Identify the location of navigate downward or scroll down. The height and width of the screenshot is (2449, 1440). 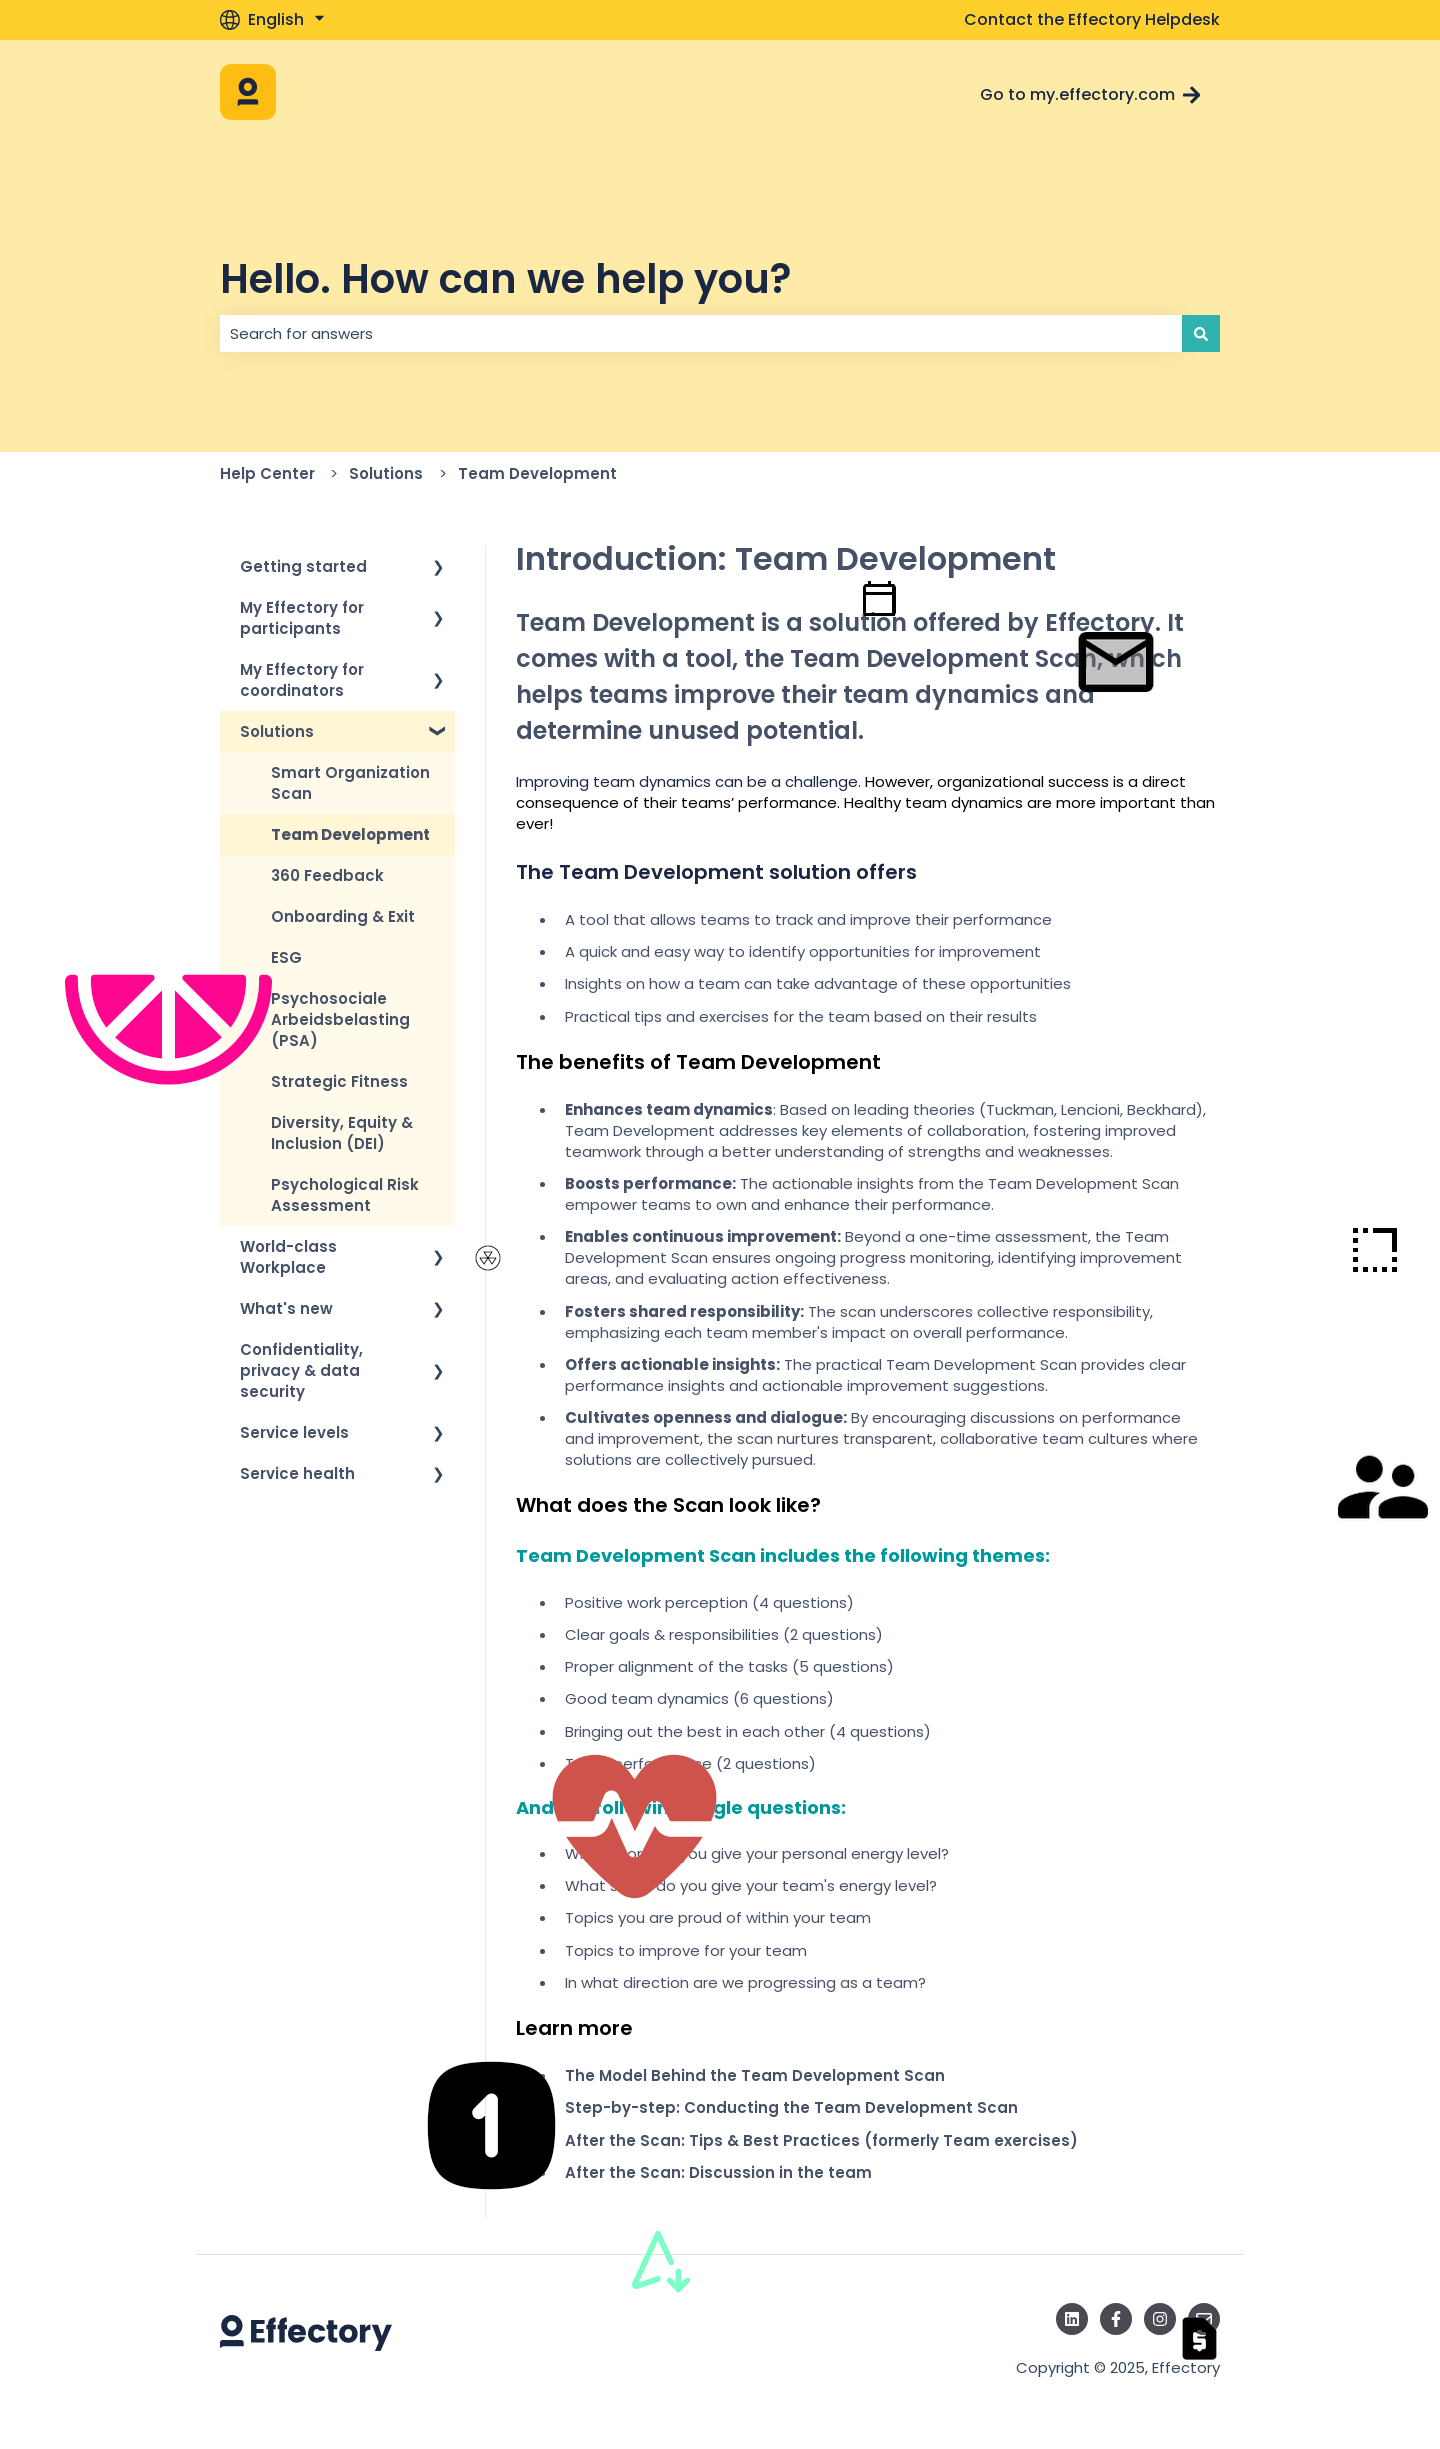
(658, 2260).